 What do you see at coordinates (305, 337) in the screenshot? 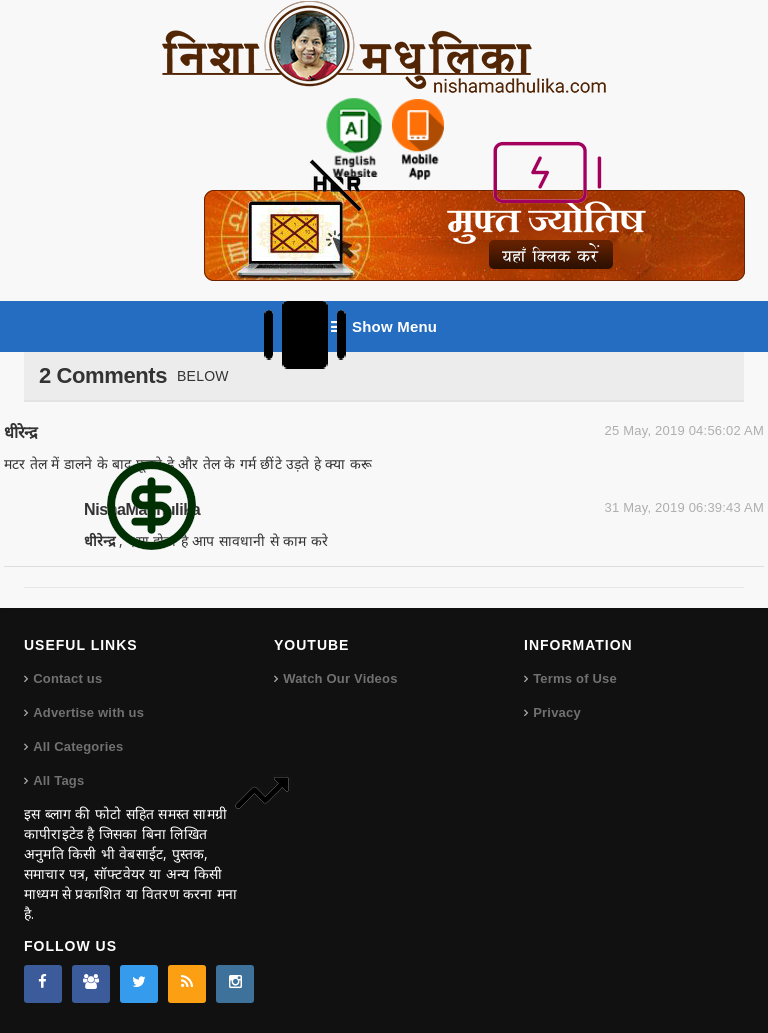
I see `view stories or card-based content` at bounding box center [305, 337].